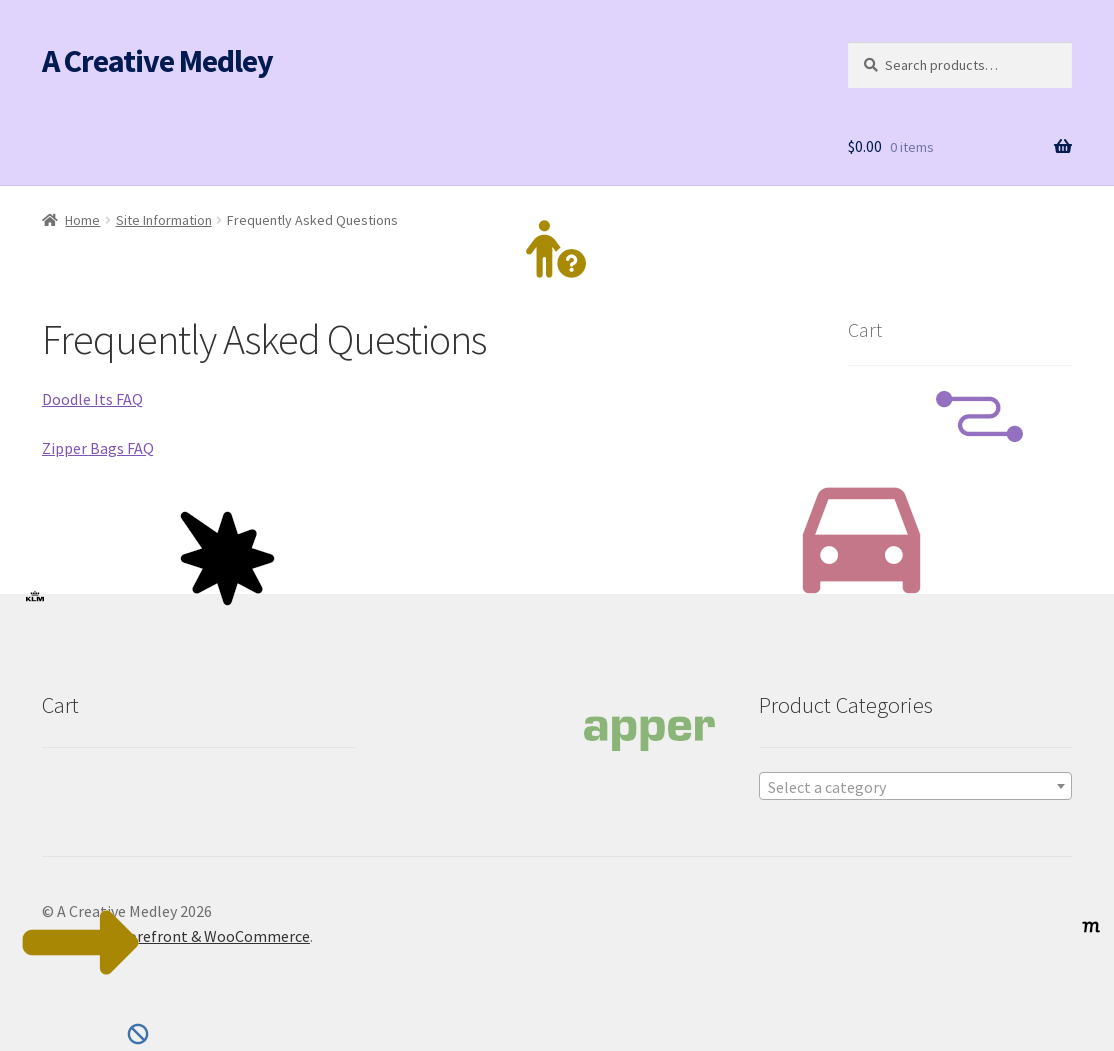 The width and height of the screenshot is (1114, 1051). I want to click on visit KLM airline website or app, so click(35, 596).